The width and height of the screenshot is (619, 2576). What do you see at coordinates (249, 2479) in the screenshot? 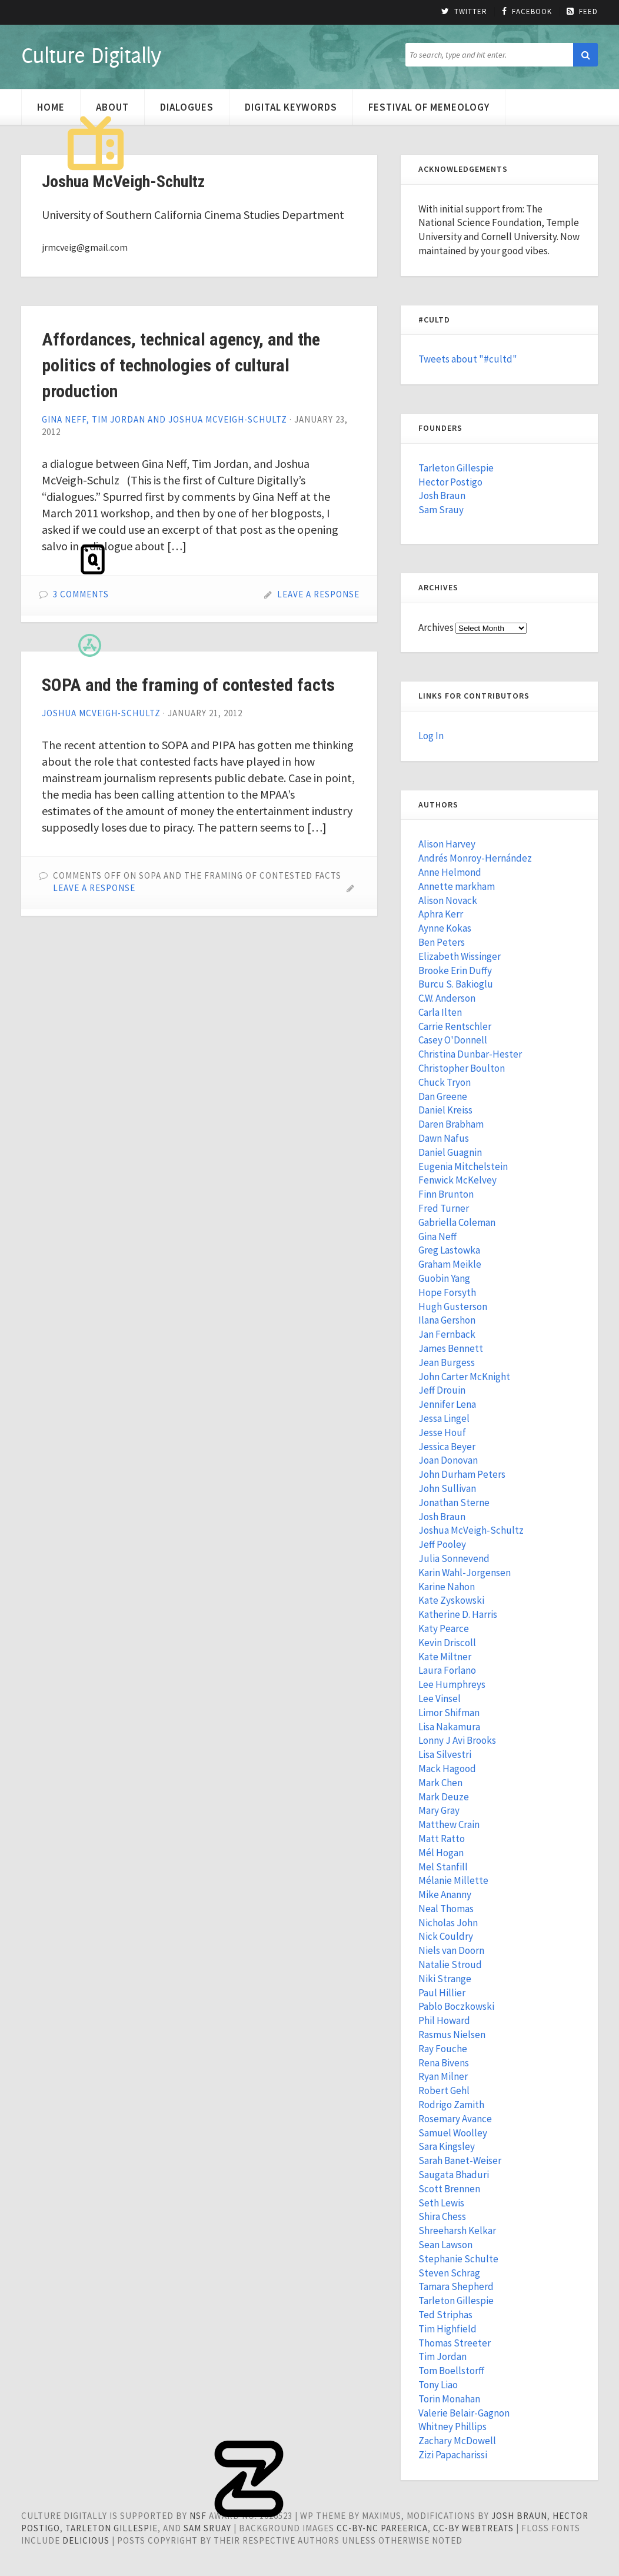
I see `open zulip messaging app` at bounding box center [249, 2479].